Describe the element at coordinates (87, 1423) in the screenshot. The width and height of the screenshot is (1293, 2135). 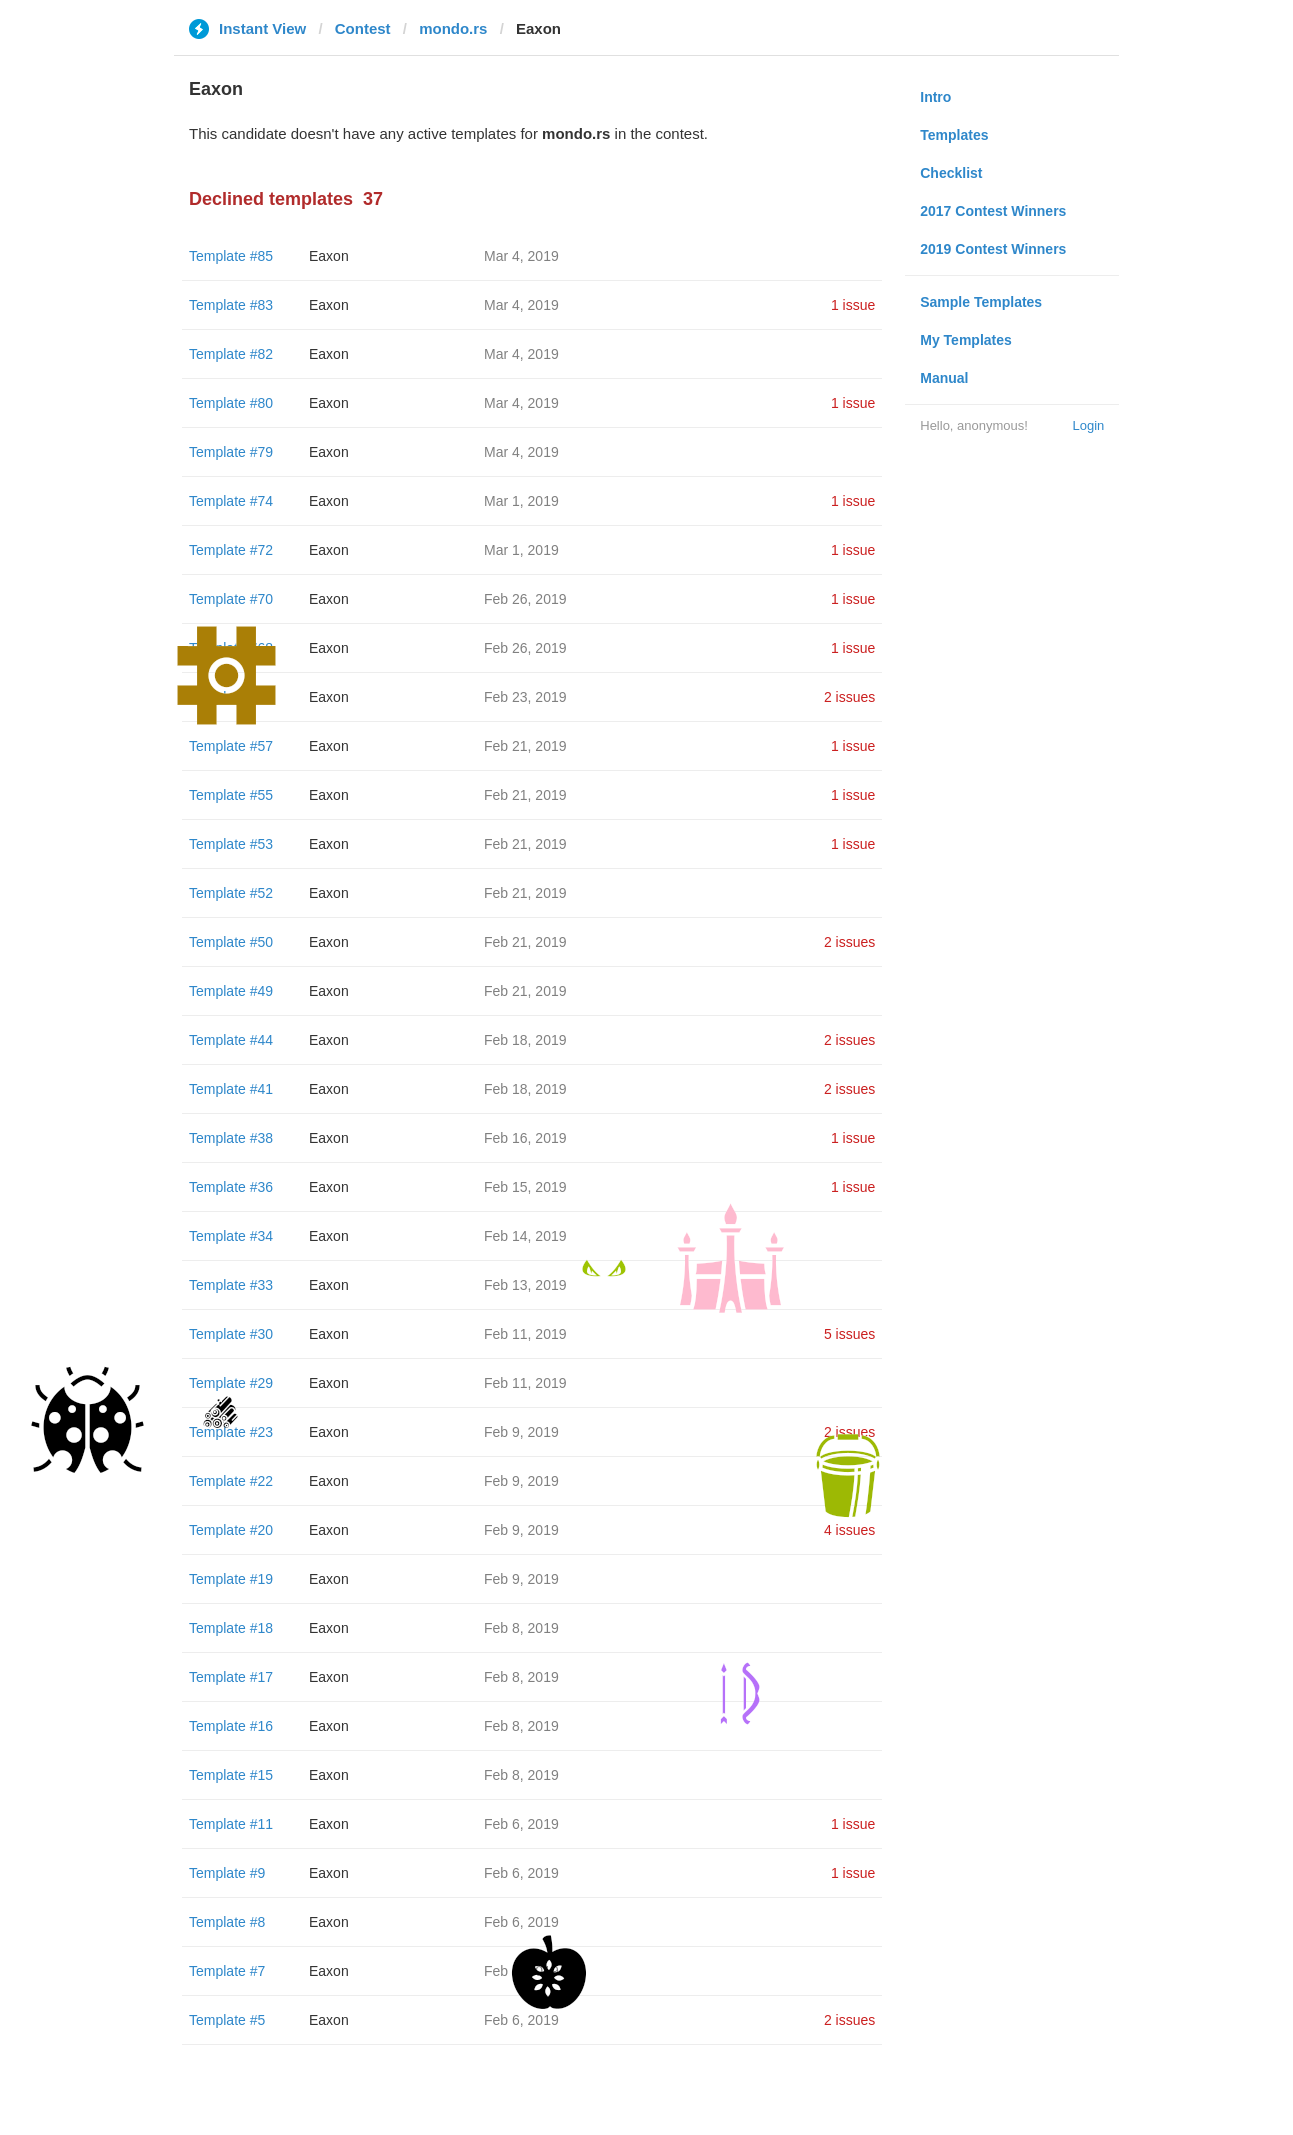
I see `indicates a bug or issue in the system` at that location.